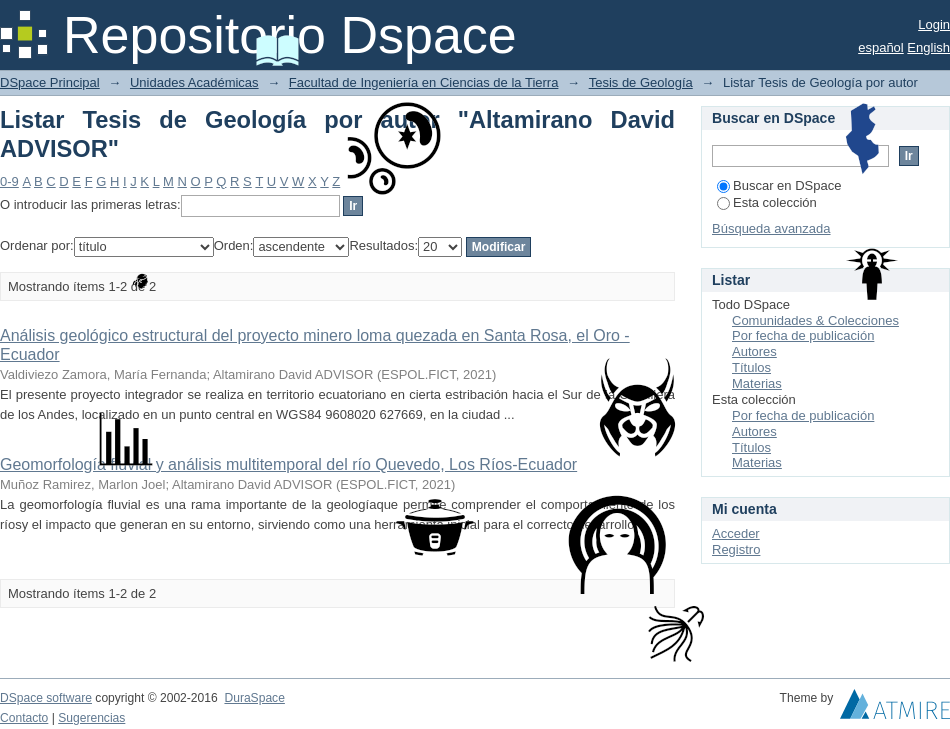 This screenshot has width=950, height=729. I want to click on open the reading or library section, so click(277, 50).